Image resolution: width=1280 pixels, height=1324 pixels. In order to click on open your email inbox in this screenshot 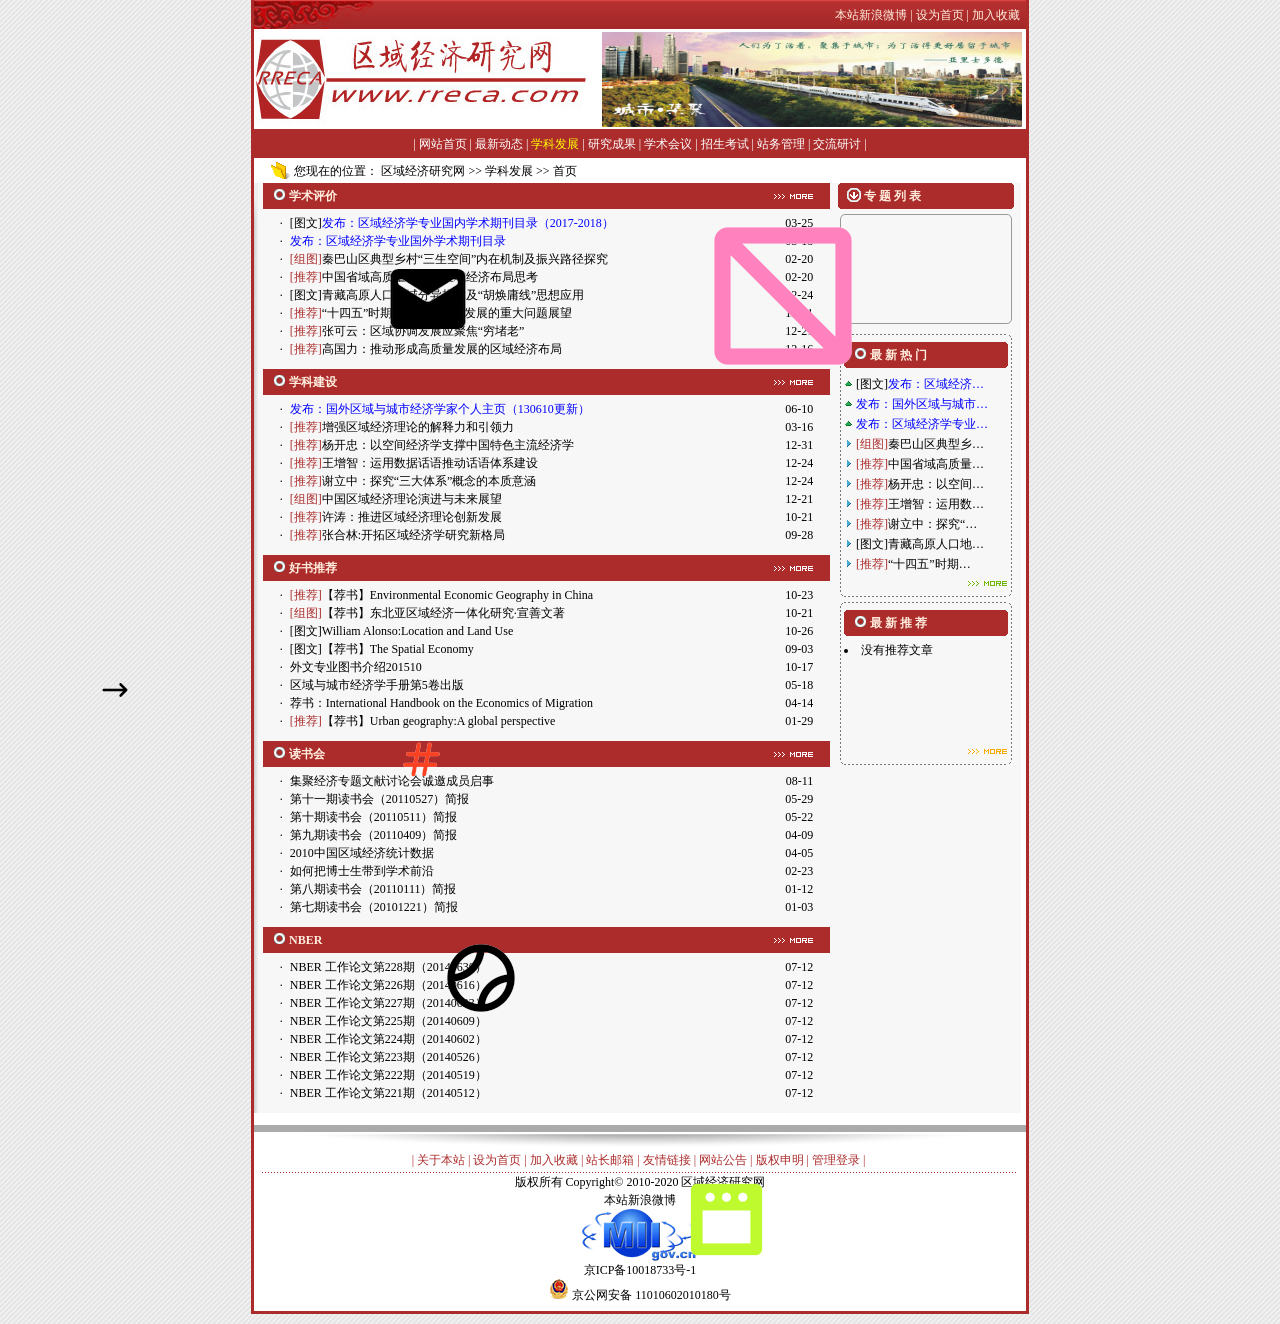, I will do `click(428, 299)`.